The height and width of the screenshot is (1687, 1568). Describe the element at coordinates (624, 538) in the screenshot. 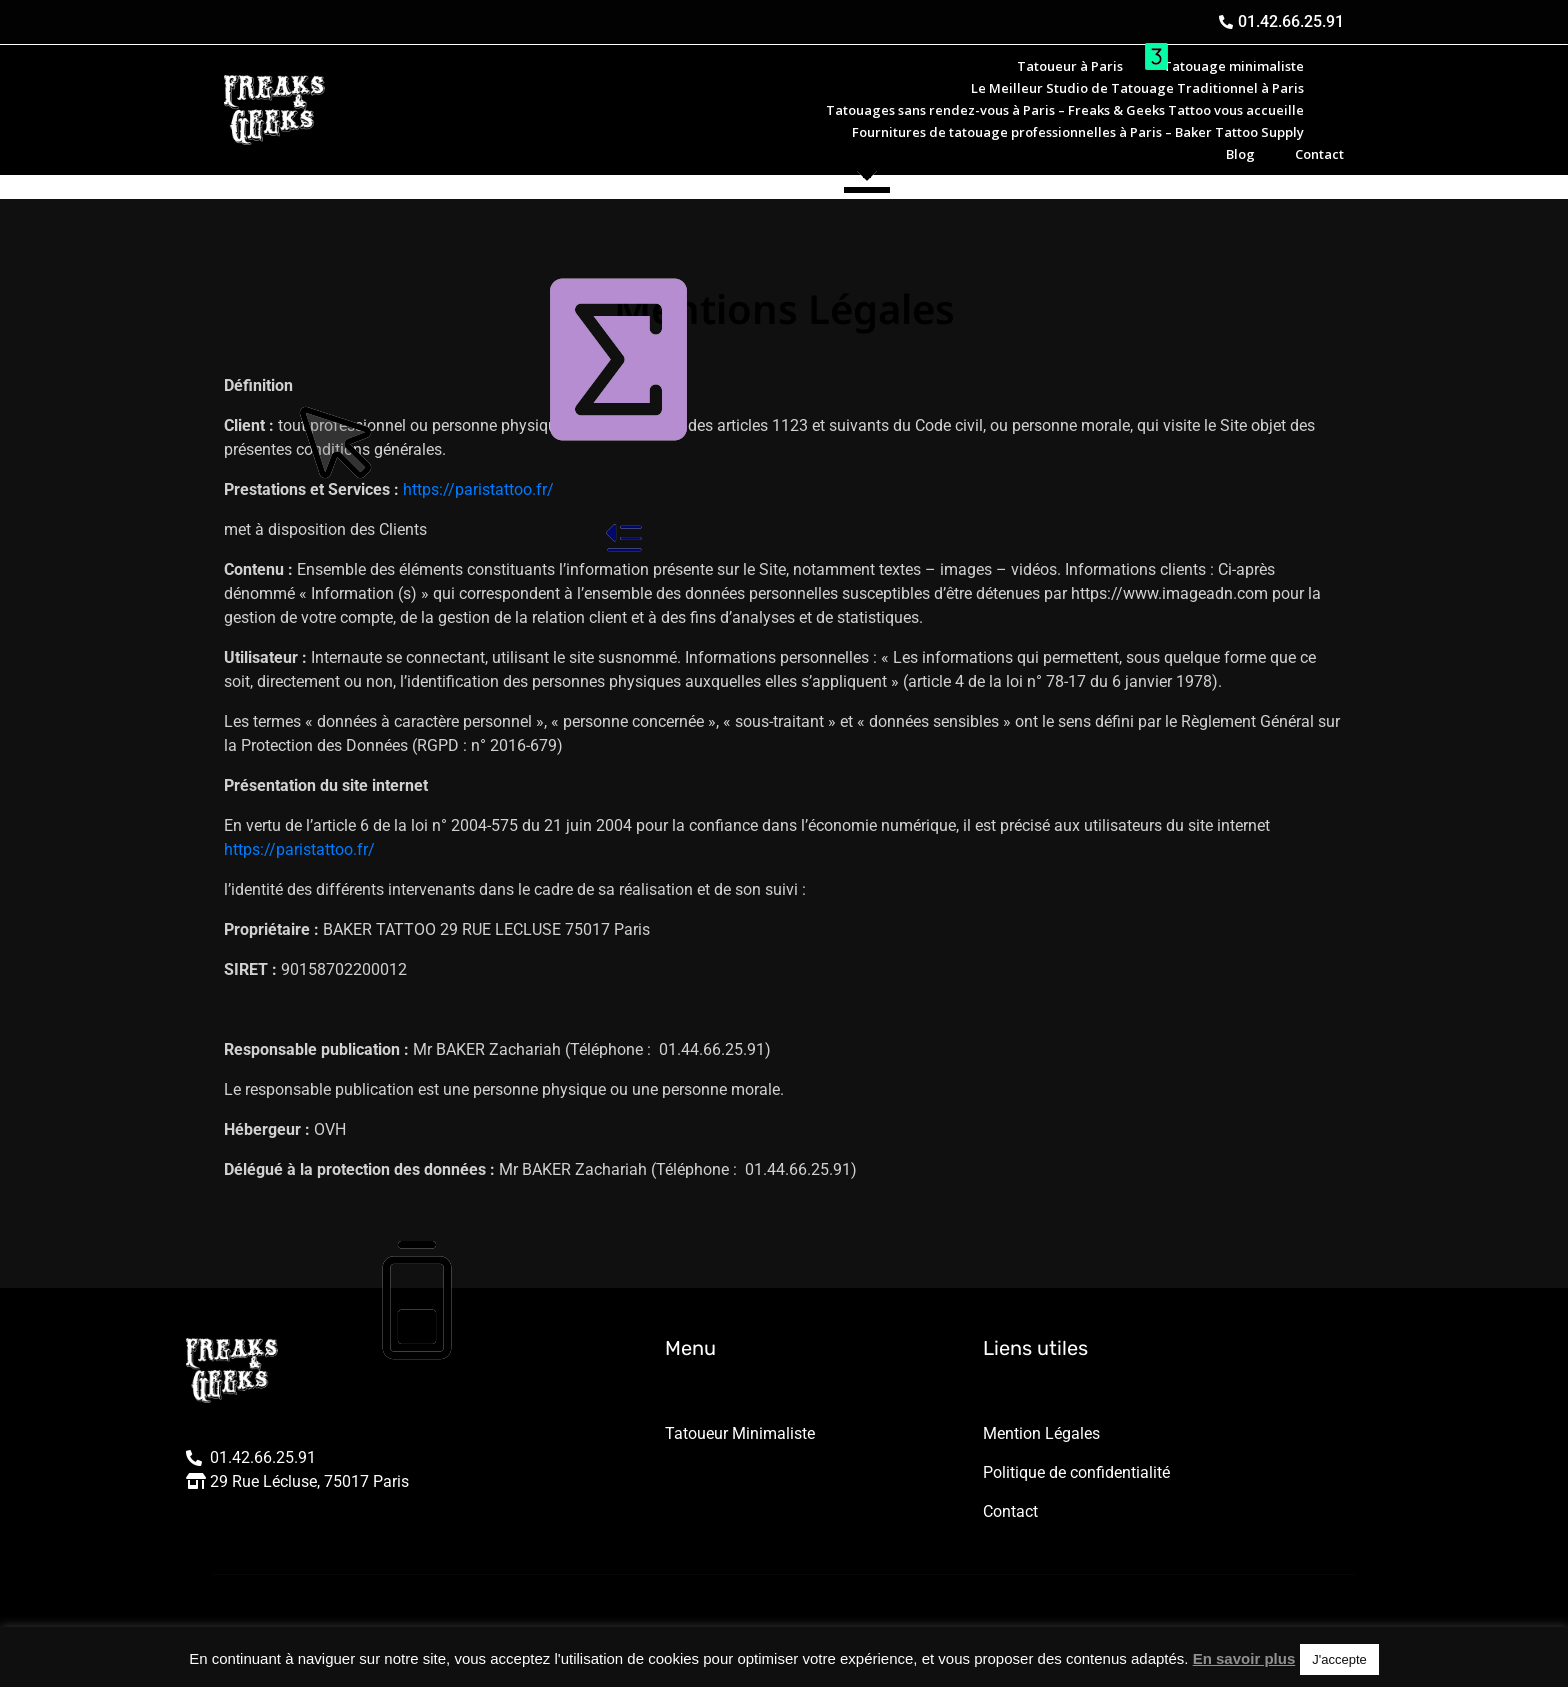

I see `decrease text indentation` at that location.